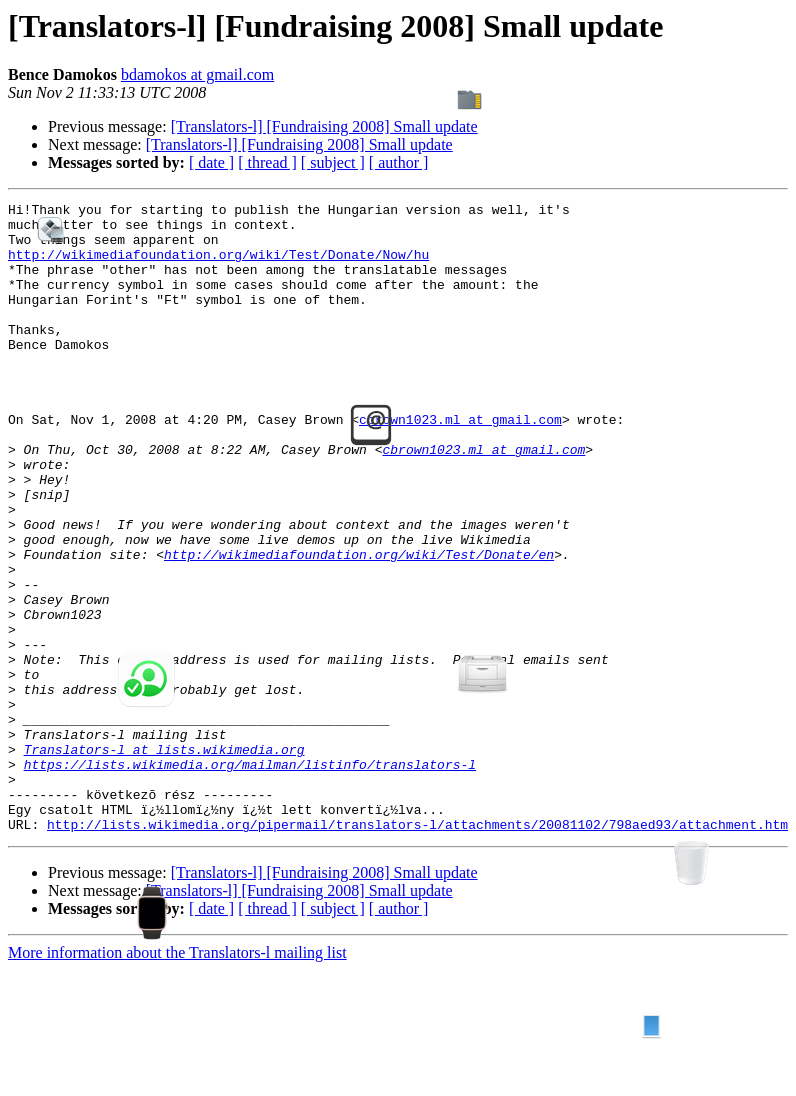 The width and height of the screenshot is (796, 1096). I want to click on open files stored on sd card, so click(469, 100).